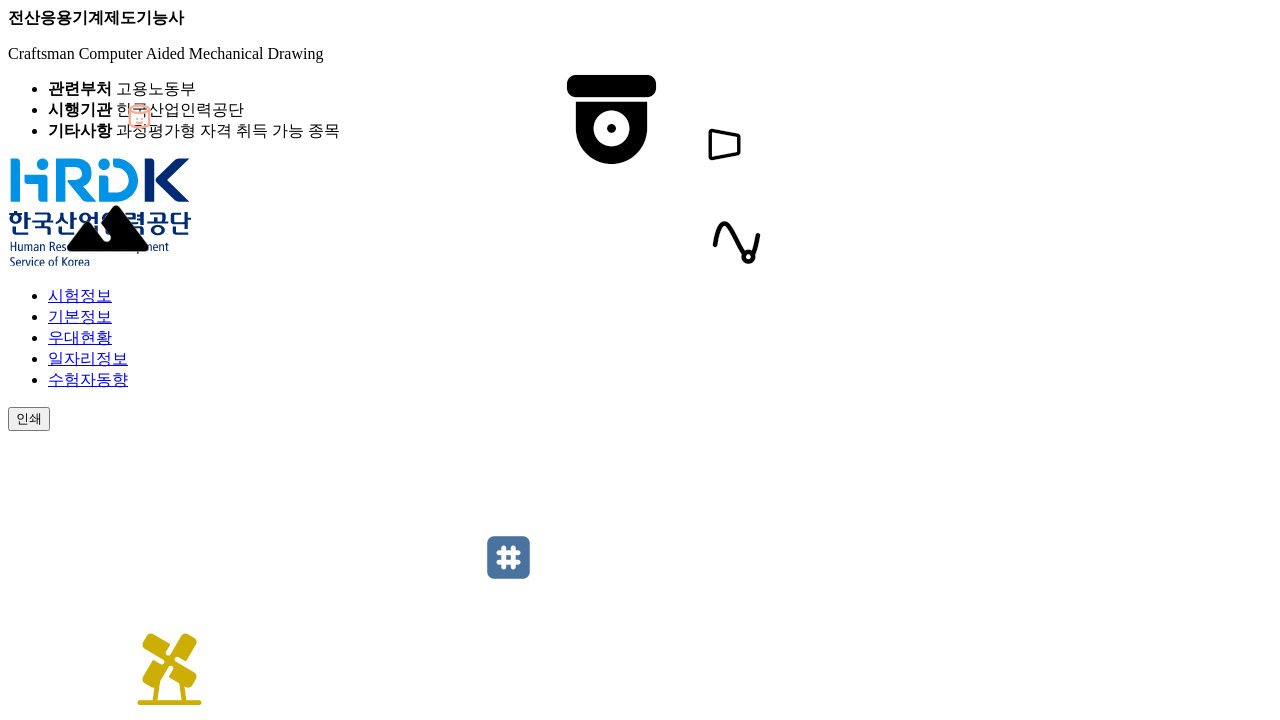  I want to click on find the minimum value in a dataset, so click(736, 242).